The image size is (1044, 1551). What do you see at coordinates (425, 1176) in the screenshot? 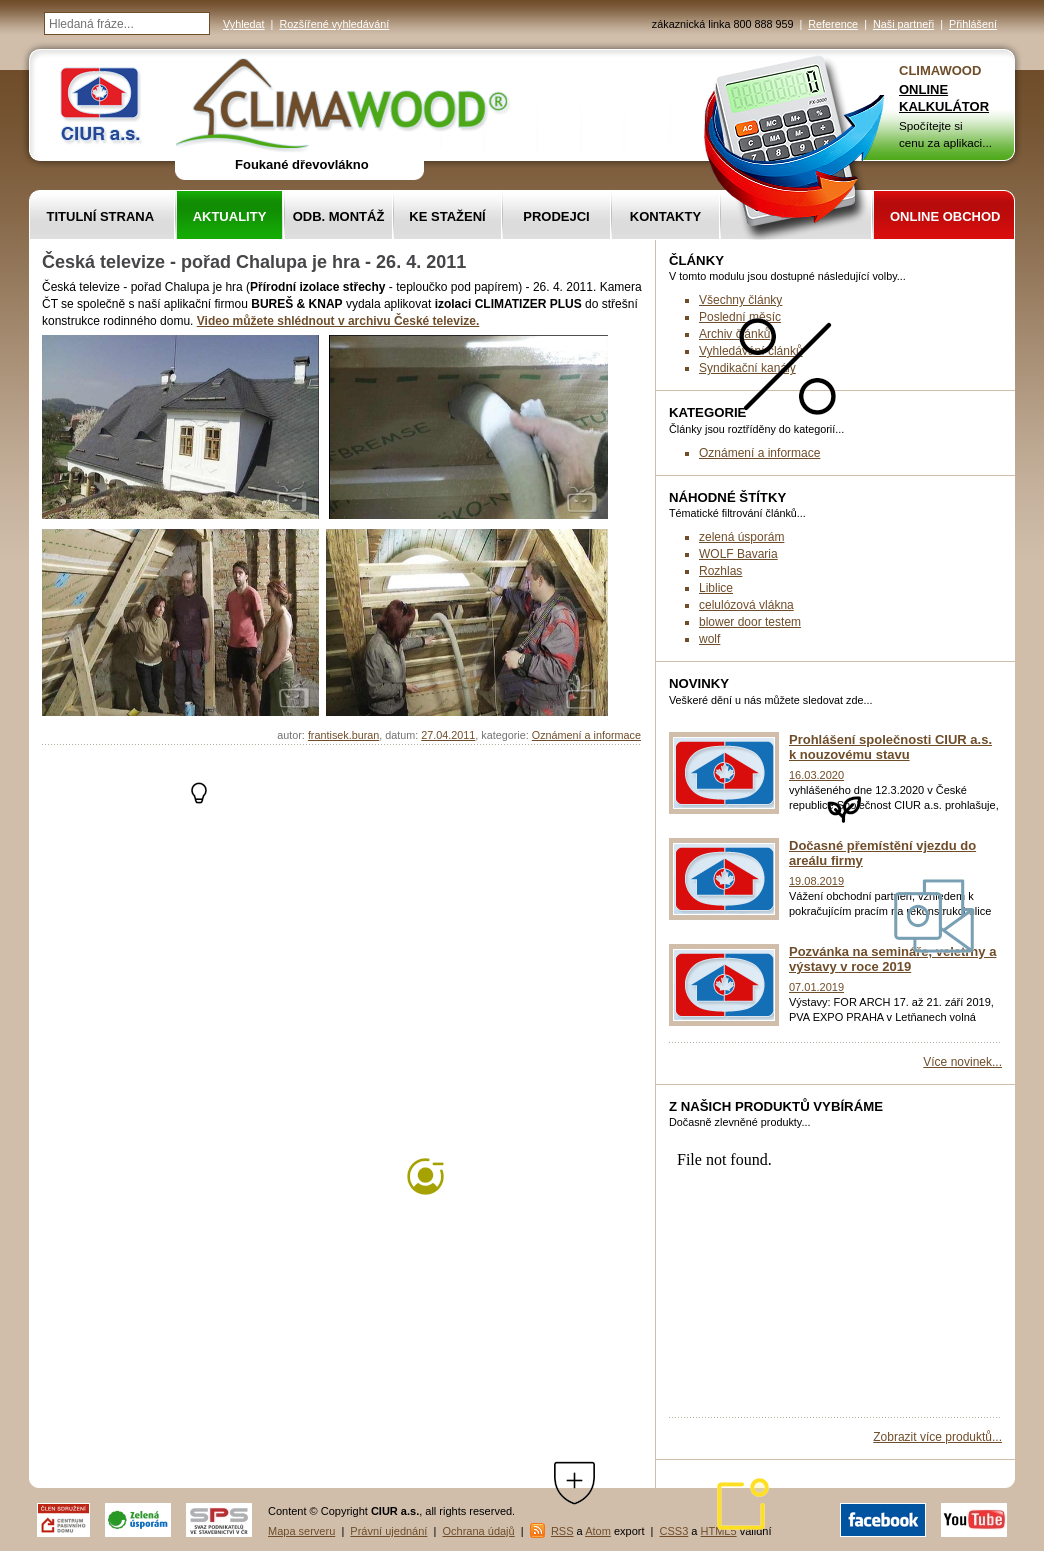
I see `remove a user from your contacts` at bounding box center [425, 1176].